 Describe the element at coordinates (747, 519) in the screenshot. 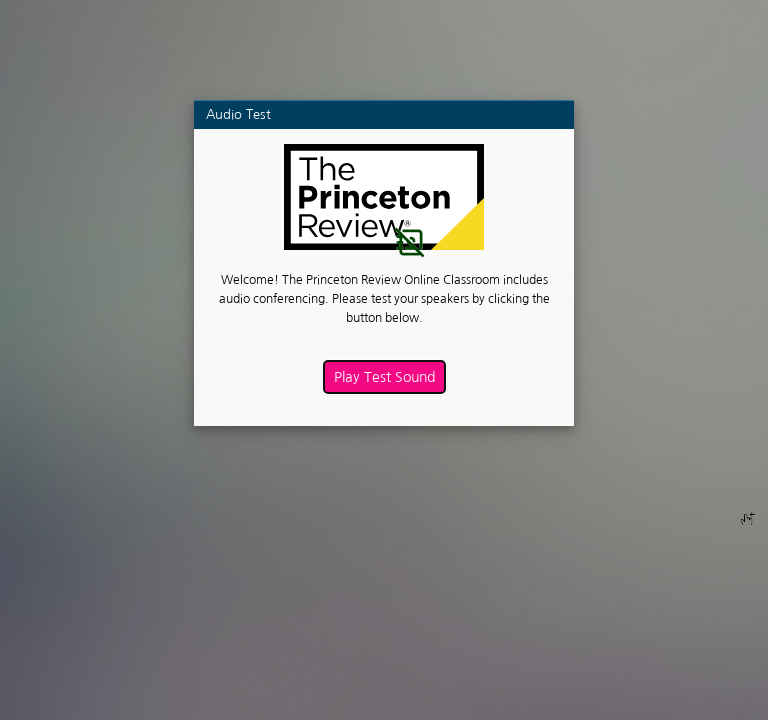

I see `swipe left to navigate or dismiss` at that location.